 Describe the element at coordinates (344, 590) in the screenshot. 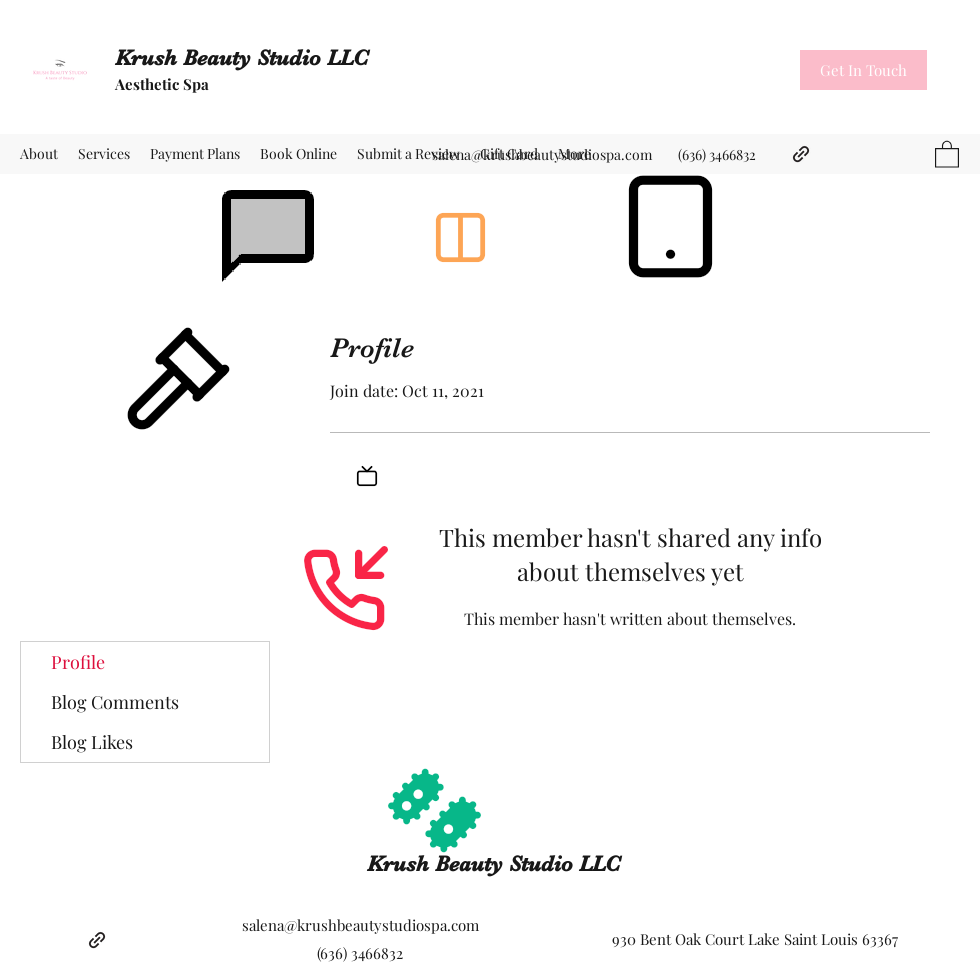

I see `incoming call indicator` at that location.